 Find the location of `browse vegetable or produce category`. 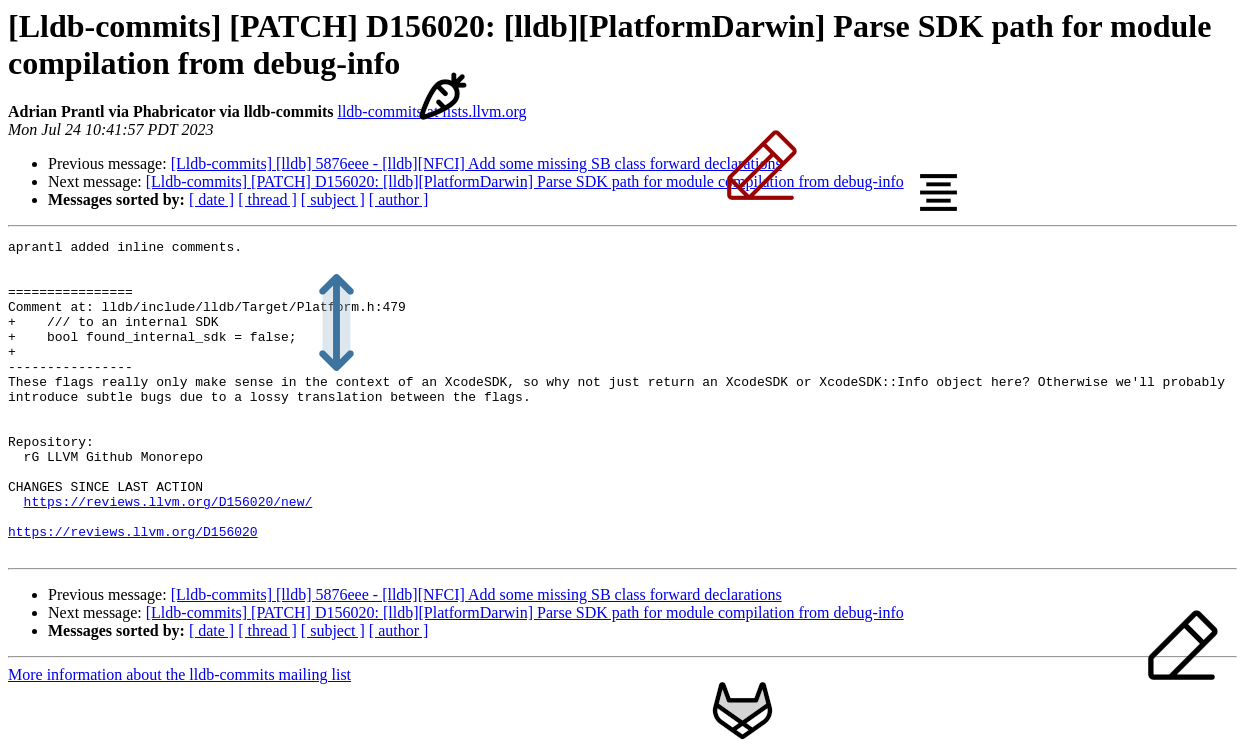

browse vegetable or produce category is located at coordinates (442, 97).